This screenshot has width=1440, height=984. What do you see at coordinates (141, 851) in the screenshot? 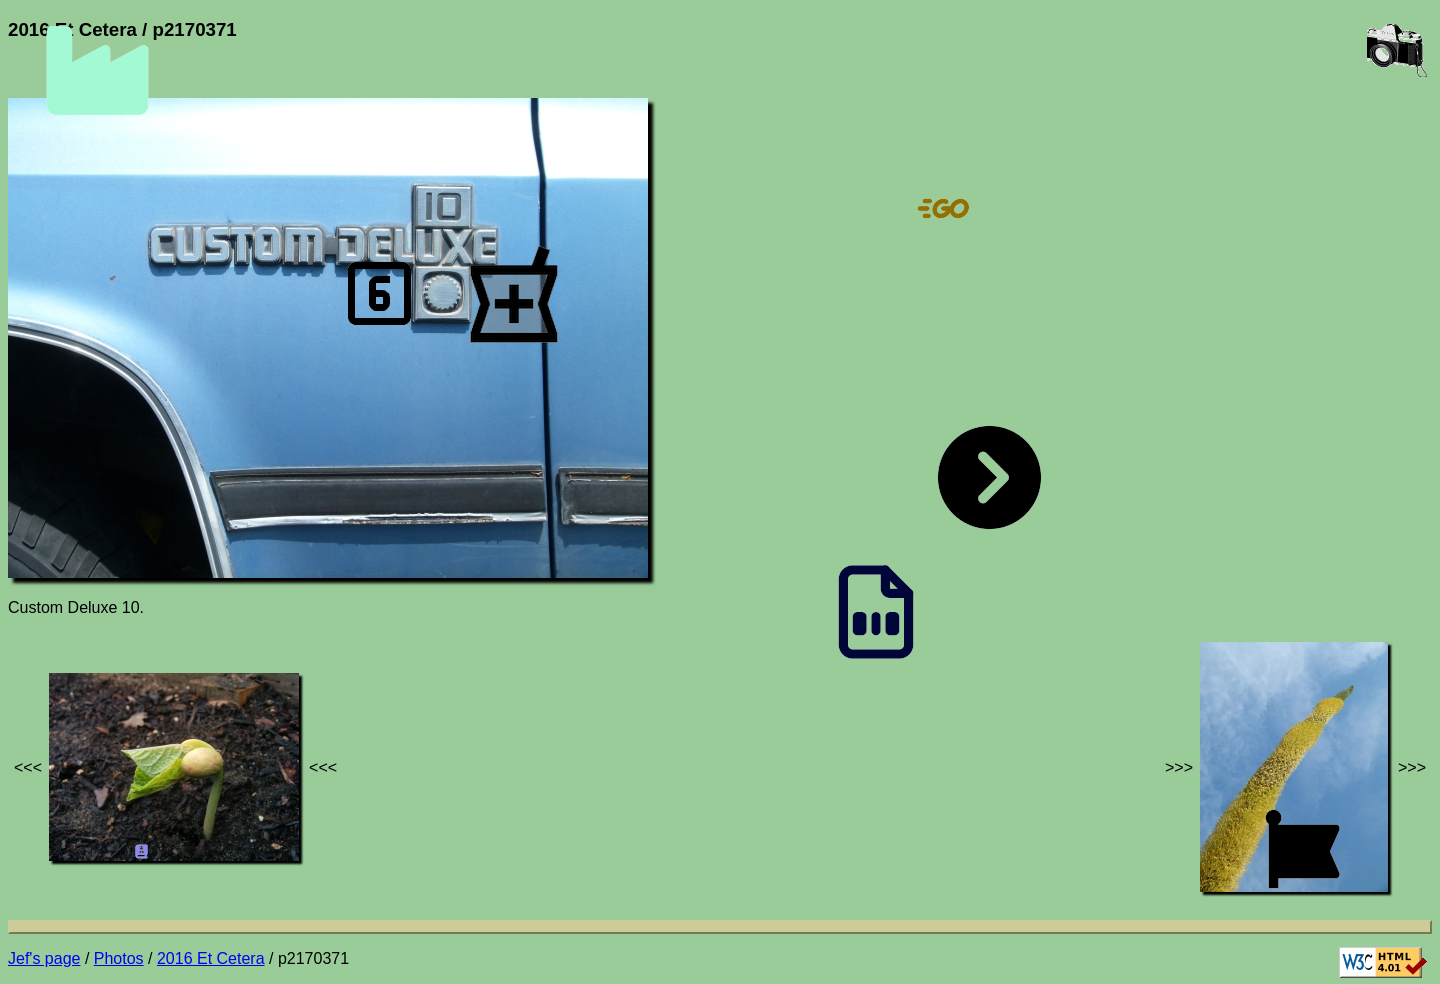
I see `access spooky or halloween-themed content` at bounding box center [141, 851].